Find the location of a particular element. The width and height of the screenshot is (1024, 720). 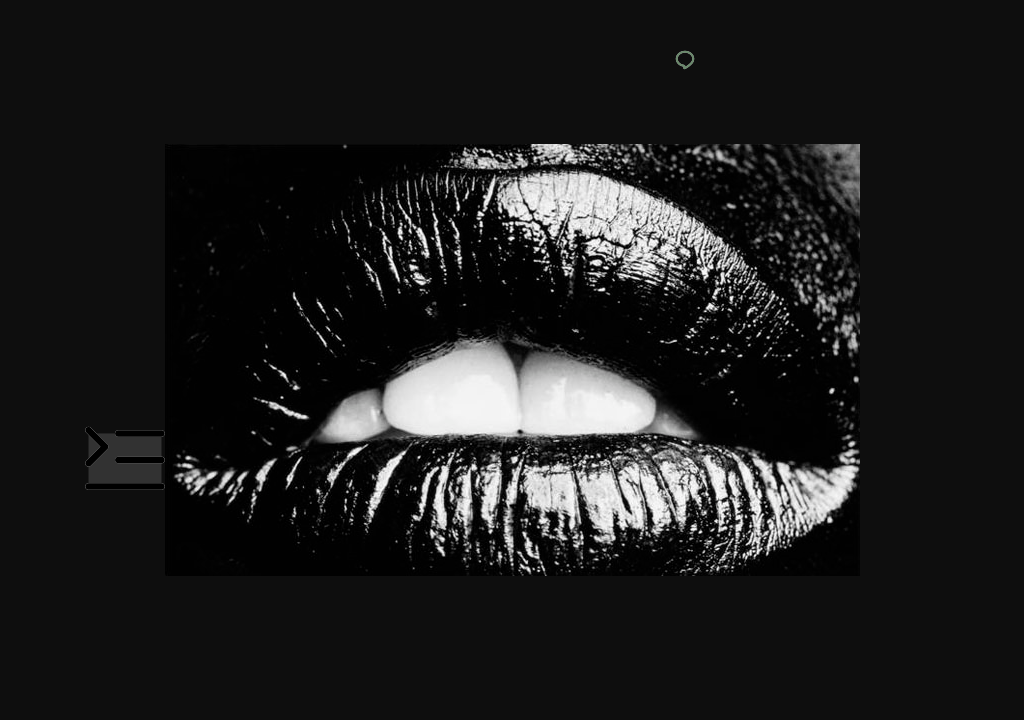

increase text indentation is located at coordinates (125, 460).